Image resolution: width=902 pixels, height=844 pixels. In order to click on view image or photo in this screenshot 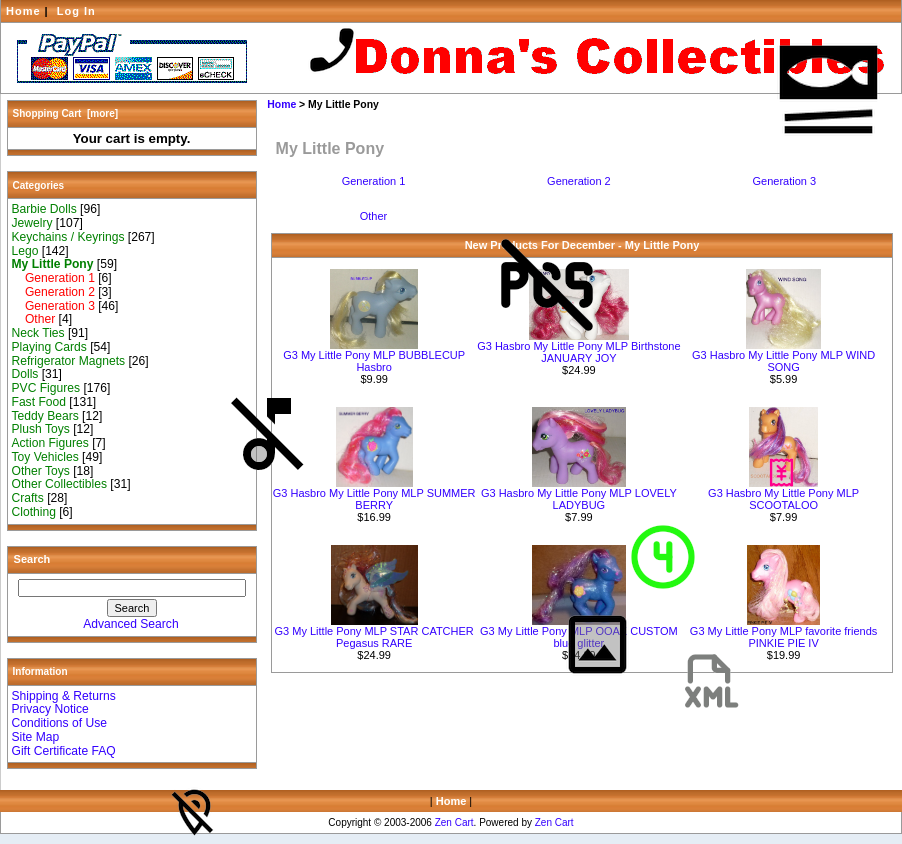, I will do `click(597, 644)`.